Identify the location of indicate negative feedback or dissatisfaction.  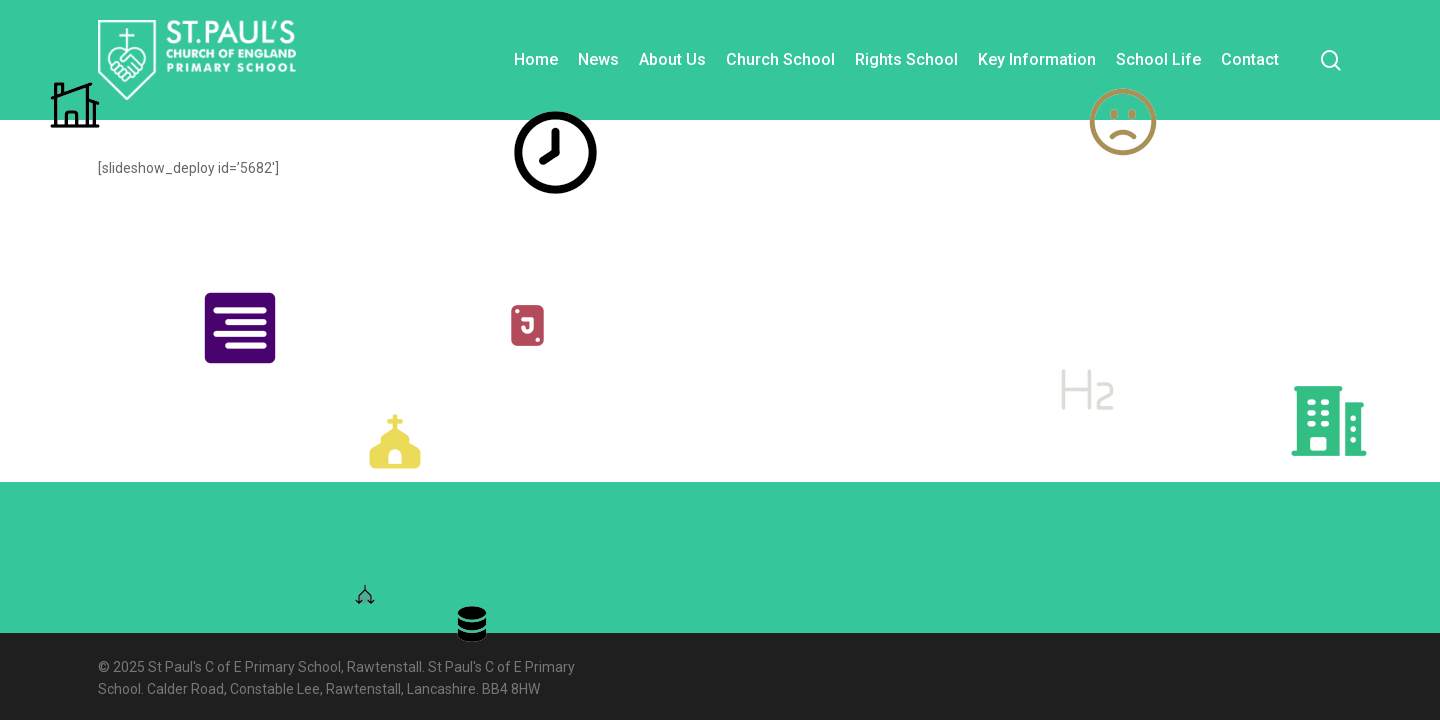
(1123, 122).